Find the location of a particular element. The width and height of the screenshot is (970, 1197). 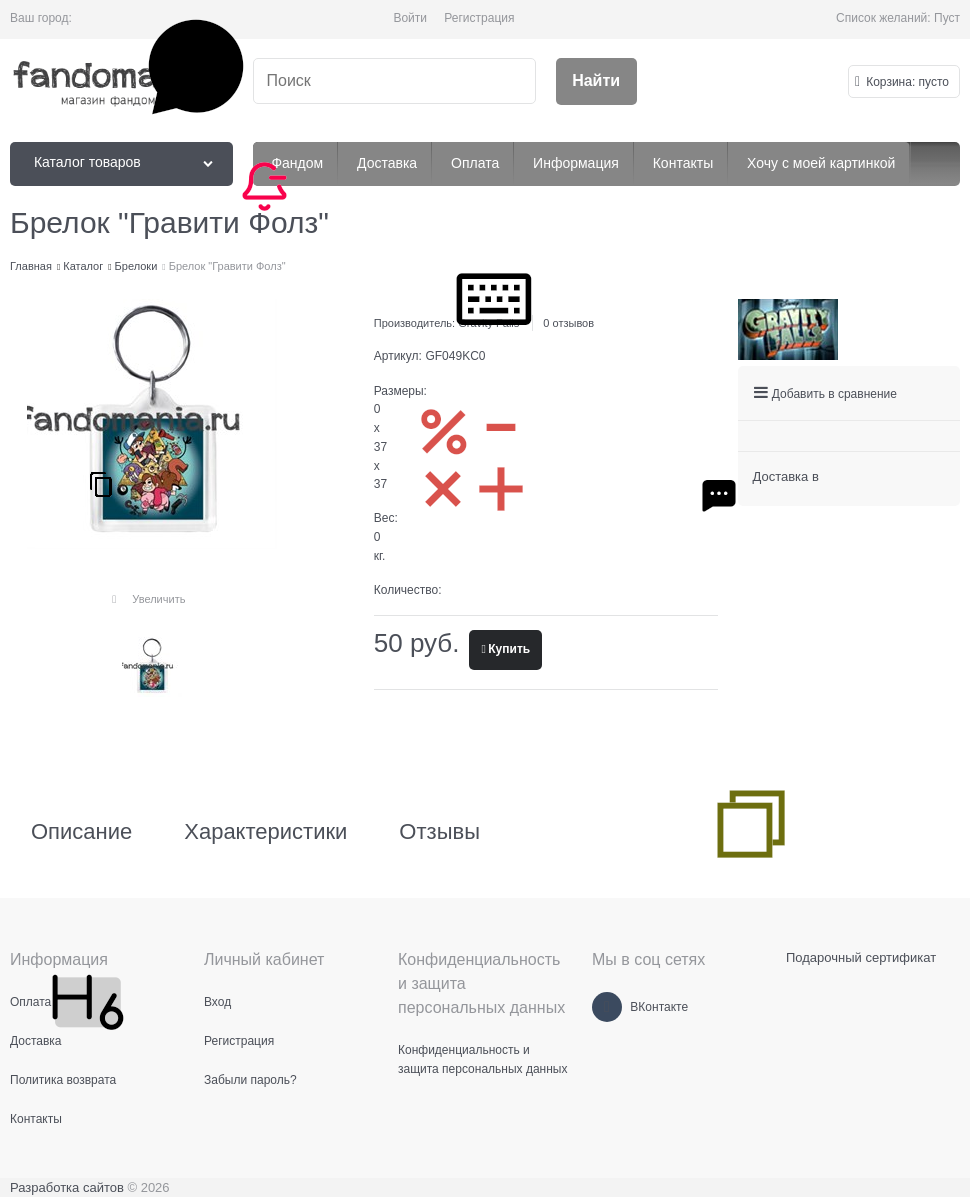

copy to clipboard is located at coordinates (101, 484).